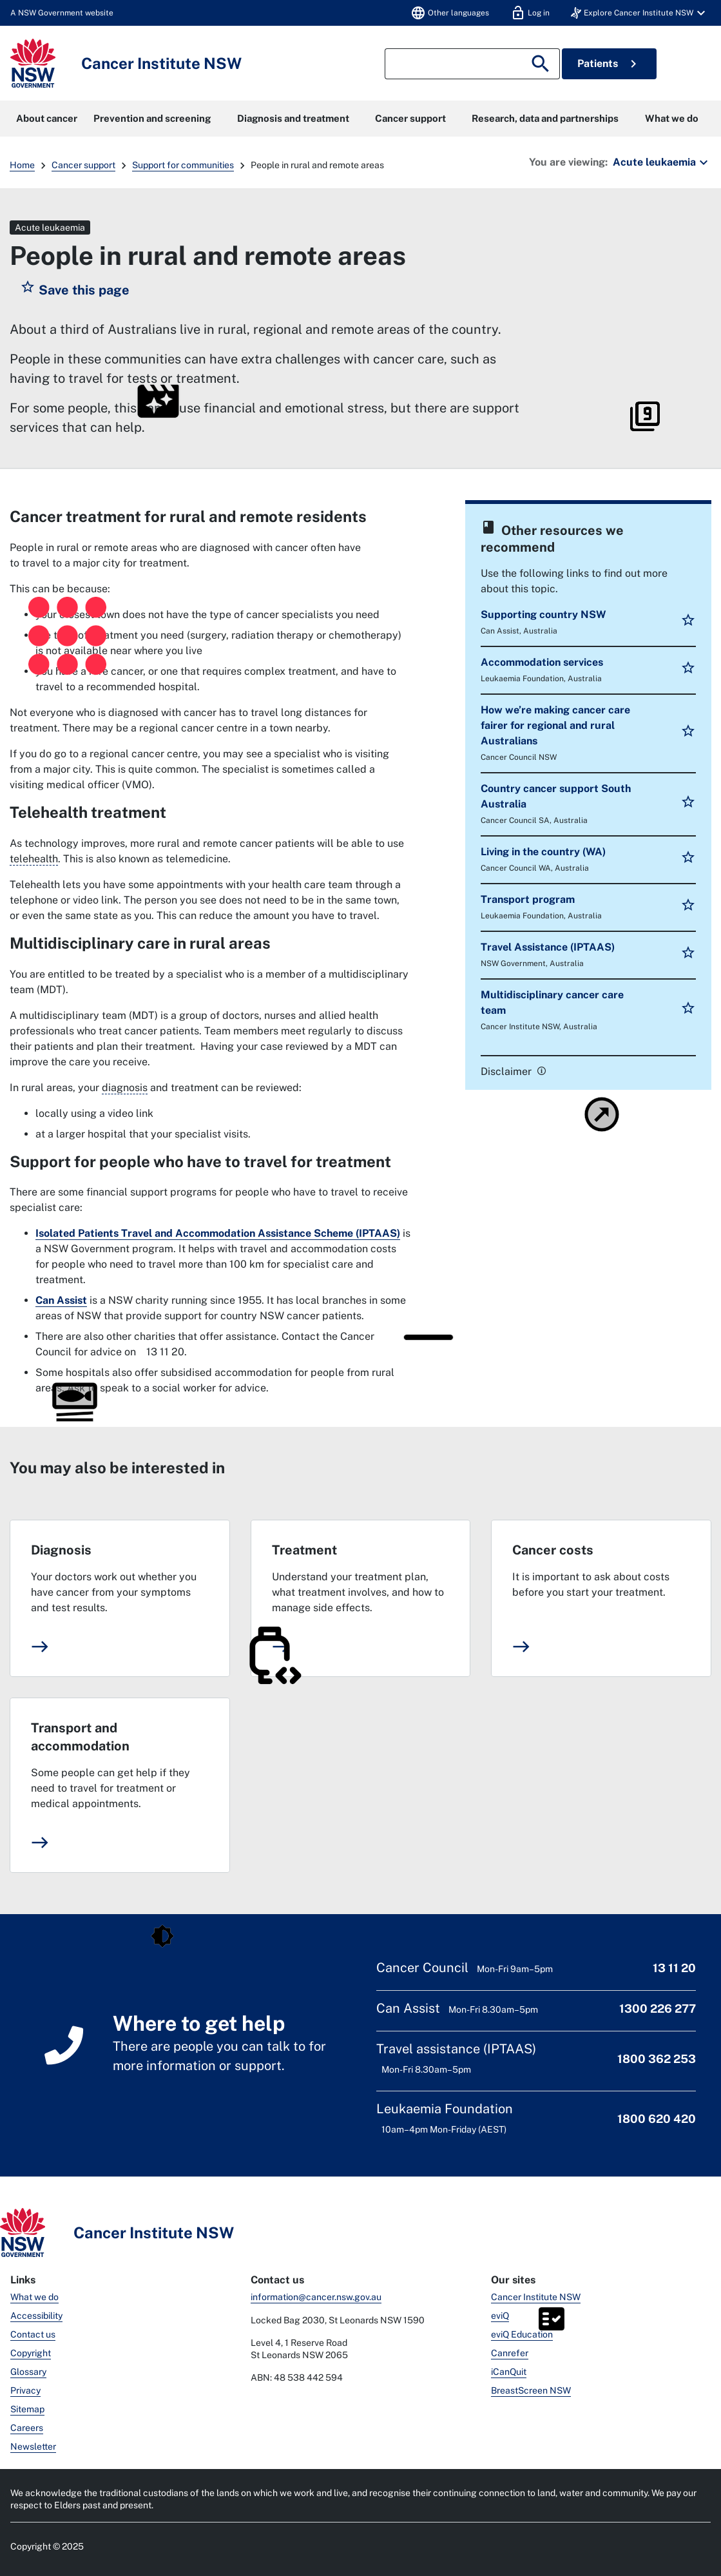 The image size is (721, 2576). I want to click on apply visual effects or filters to a video, so click(158, 401).